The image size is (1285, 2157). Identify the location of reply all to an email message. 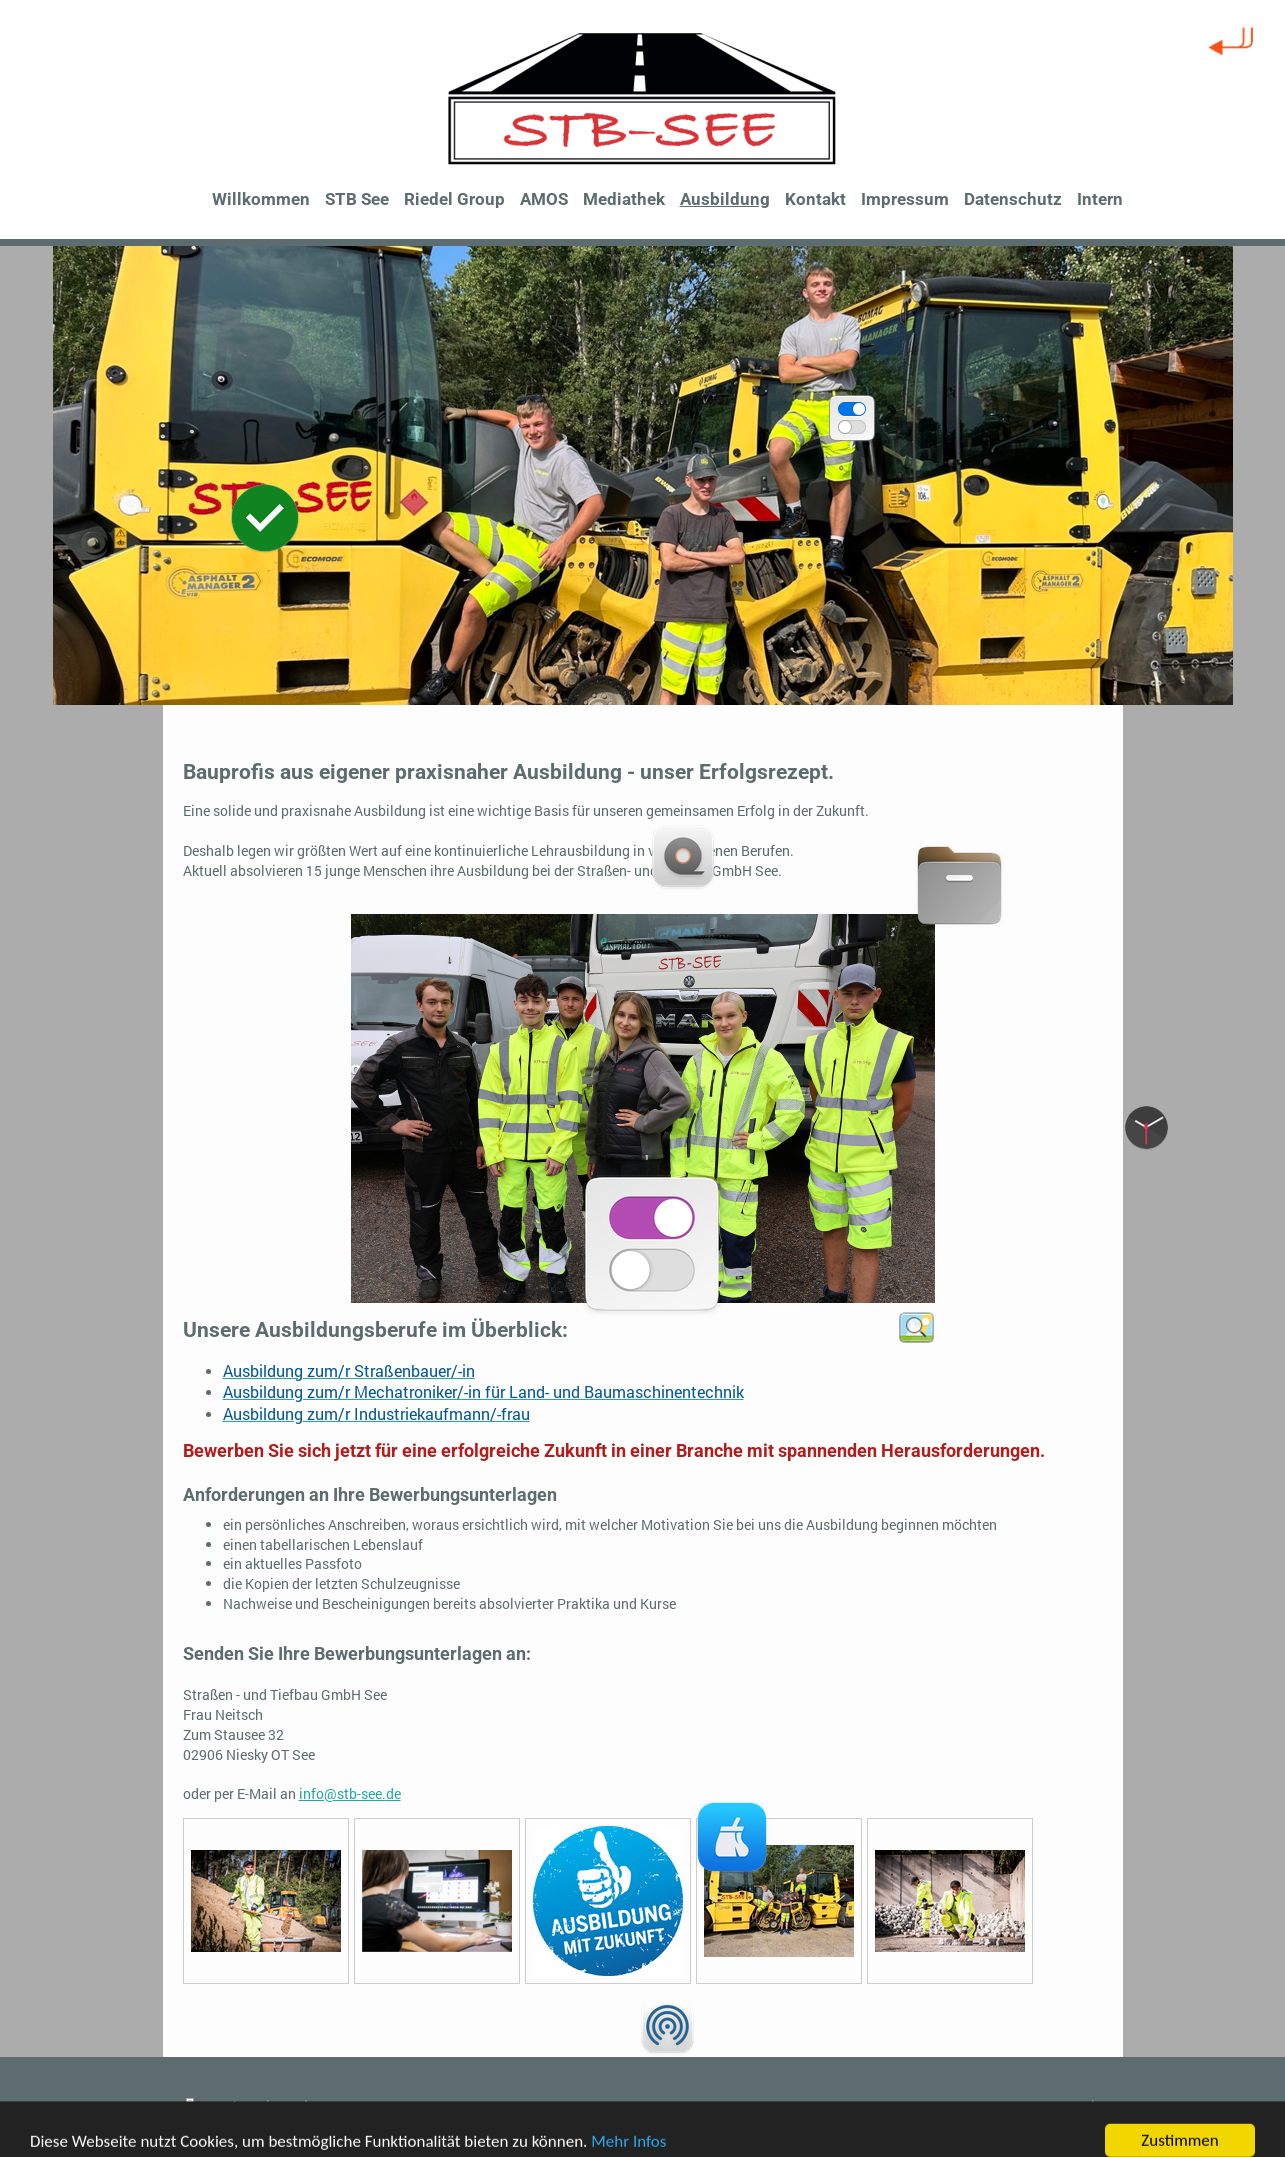
(1230, 38).